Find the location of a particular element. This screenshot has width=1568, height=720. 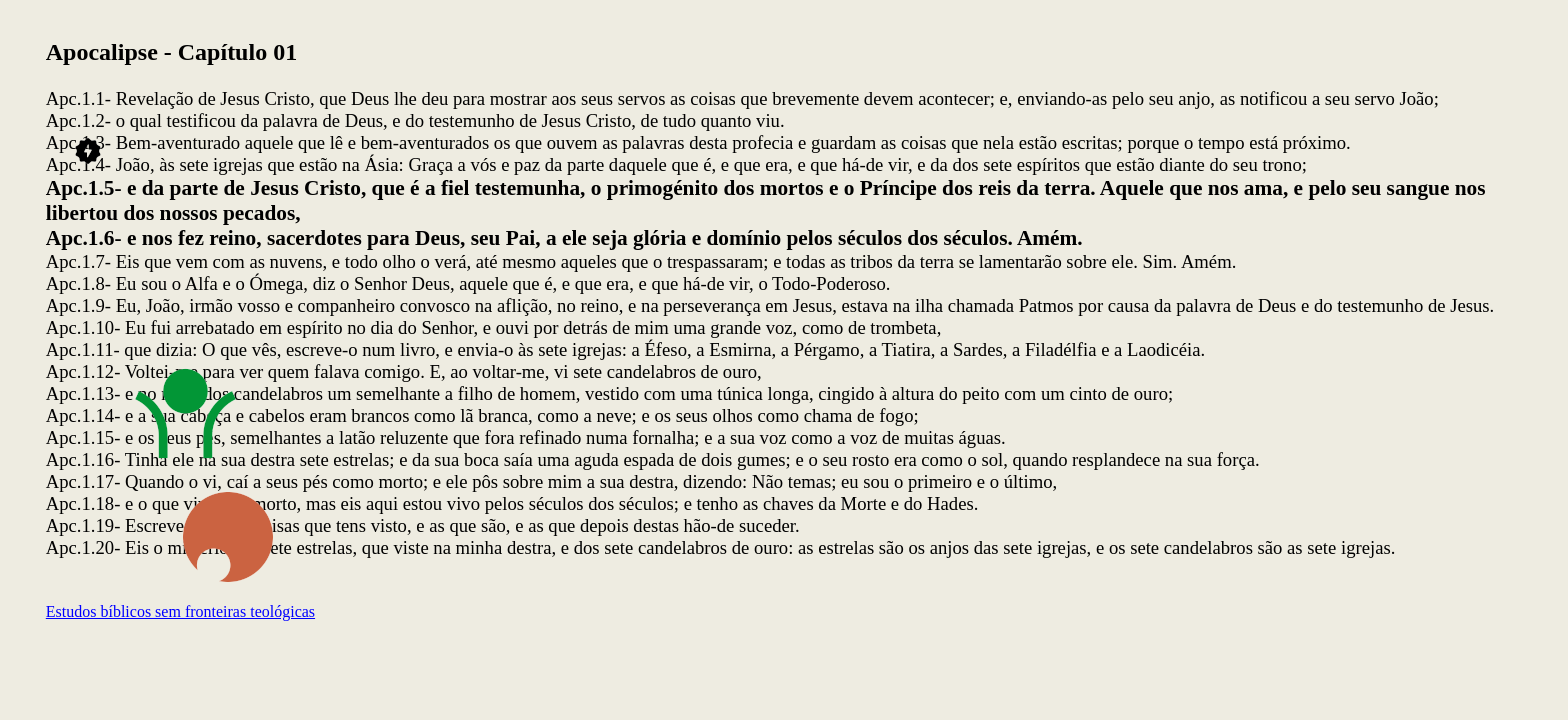

indicates a welcoming or friendly user state is located at coordinates (185, 413).